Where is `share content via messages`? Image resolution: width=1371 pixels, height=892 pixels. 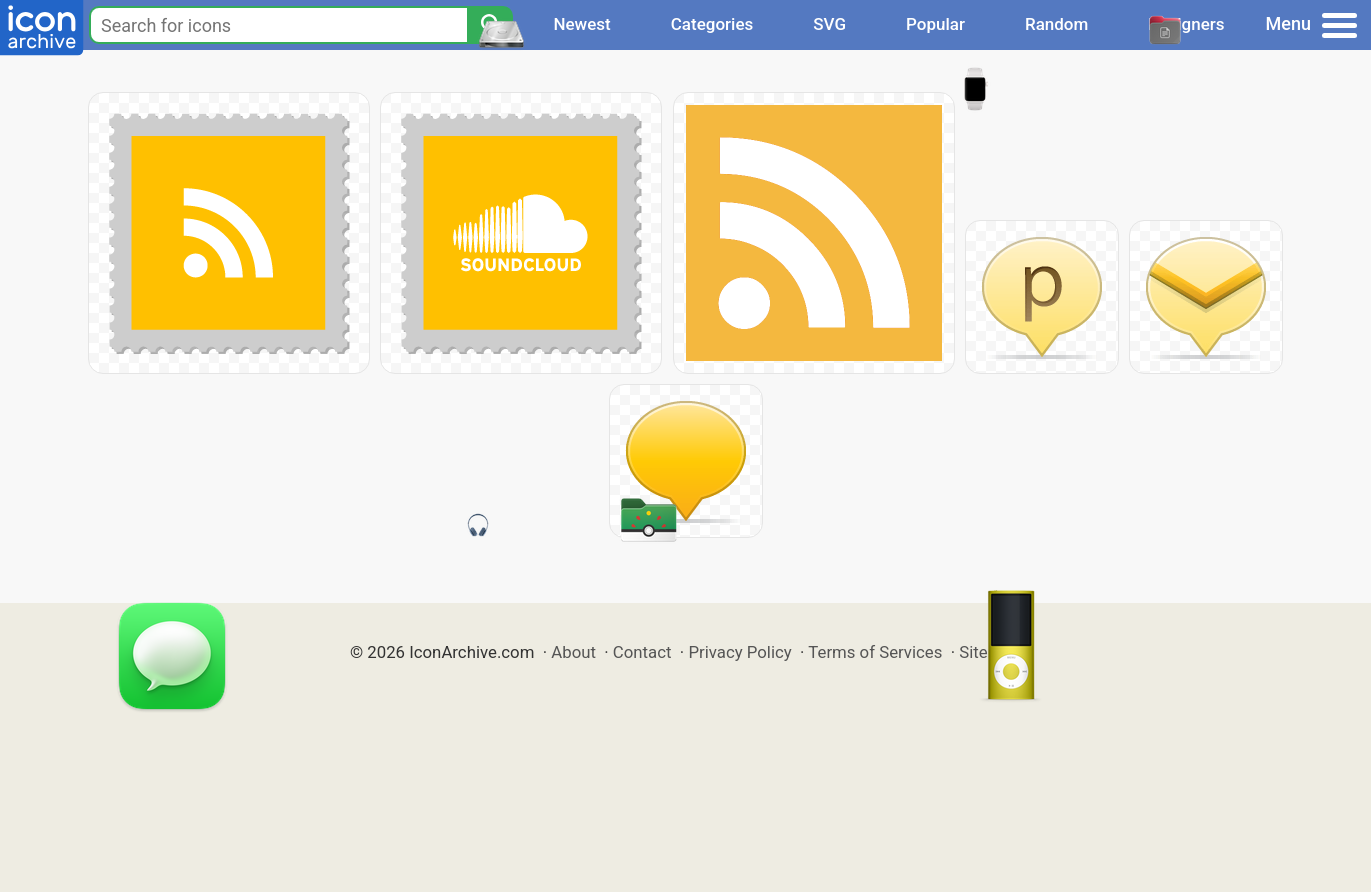 share content via messages is located at coordinates (172, 656).